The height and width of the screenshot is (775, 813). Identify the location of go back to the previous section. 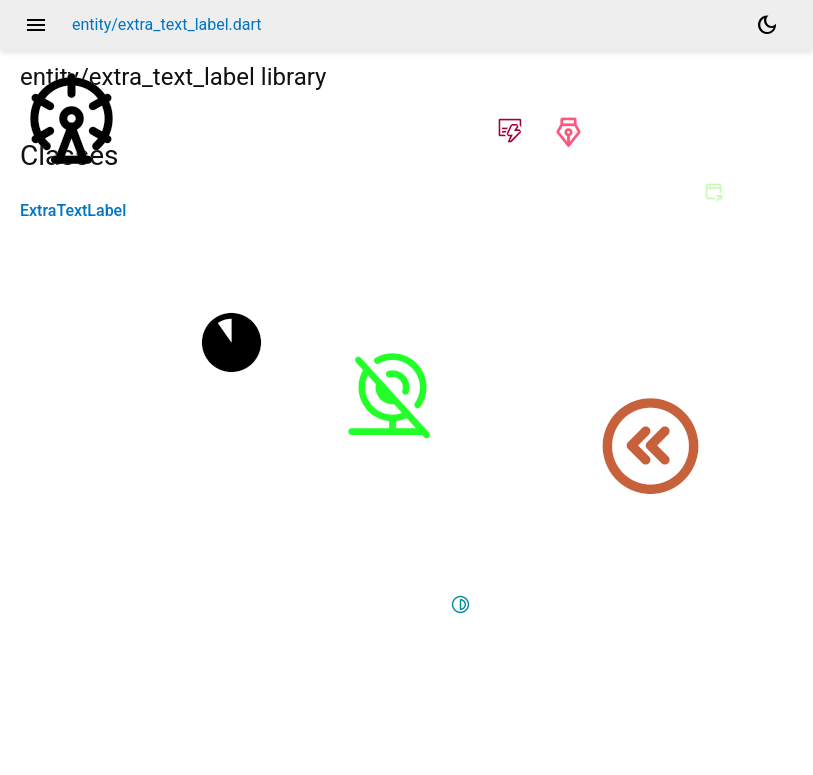
(650, 445).